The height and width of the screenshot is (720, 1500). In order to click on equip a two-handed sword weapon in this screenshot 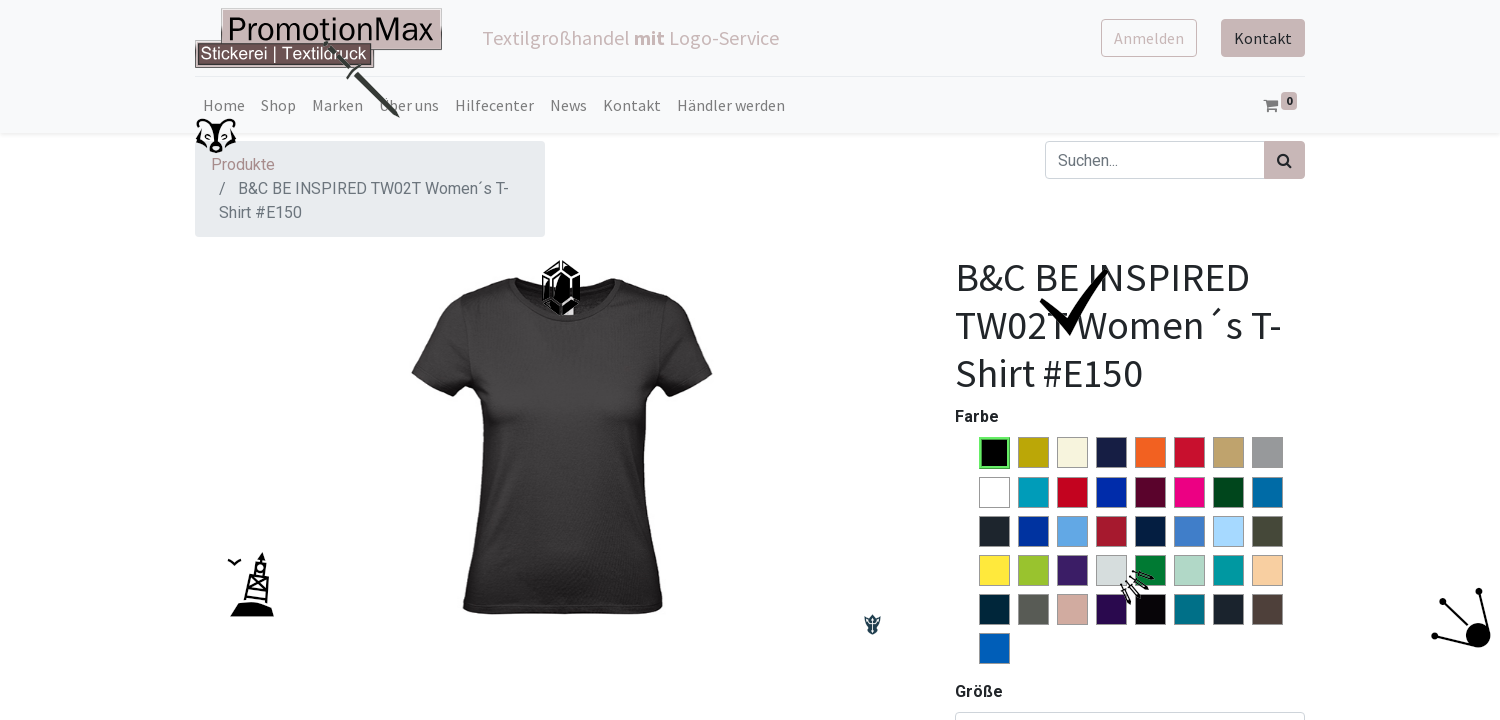, I will do `click(361, 79)`.